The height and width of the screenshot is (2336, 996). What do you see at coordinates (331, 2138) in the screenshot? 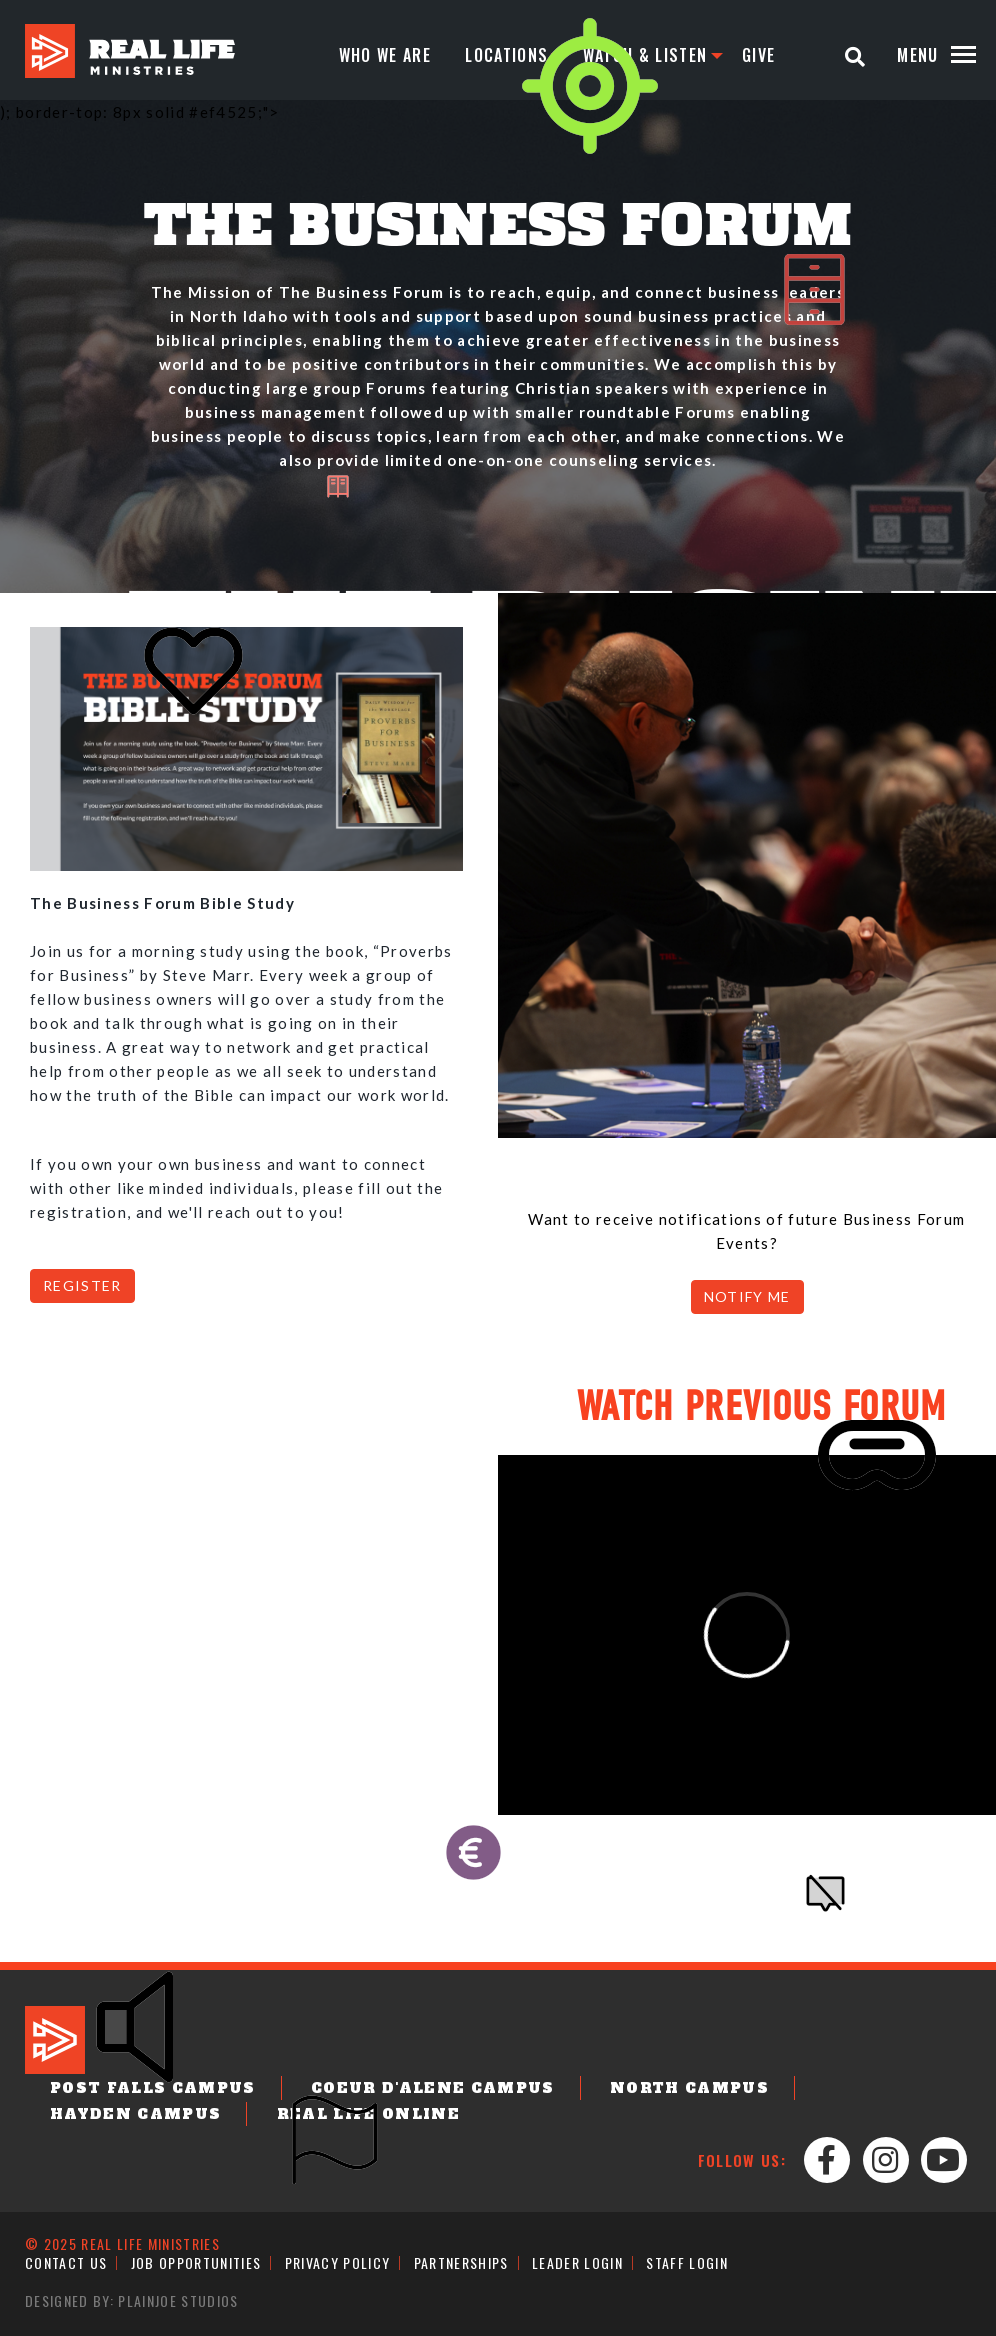
I see `flag or bookmark this item` at bounding box center [331, 2138].